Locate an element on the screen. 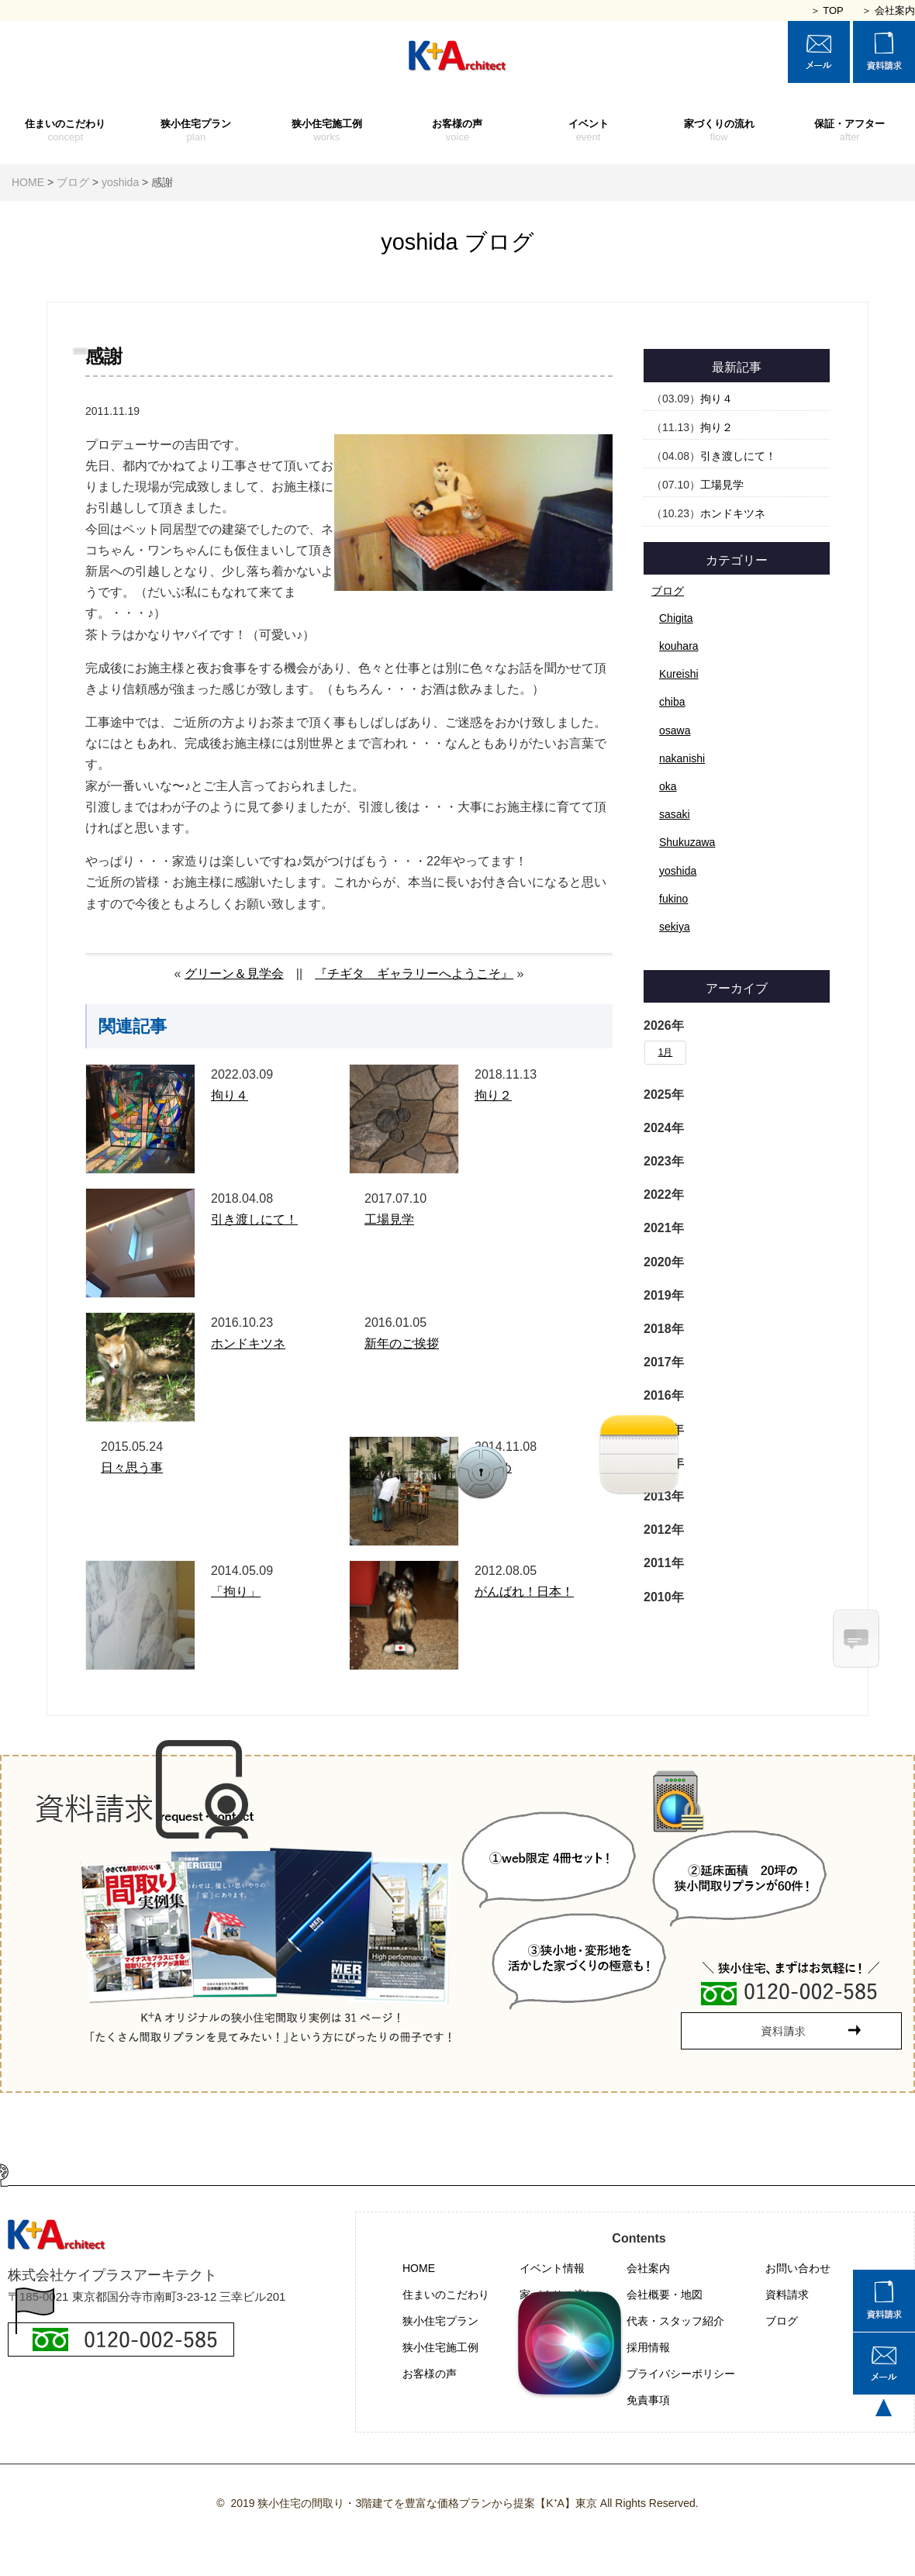 This screenshot has height=2576, width=915. connect an external keyboard is located at coordinates (80, 350).